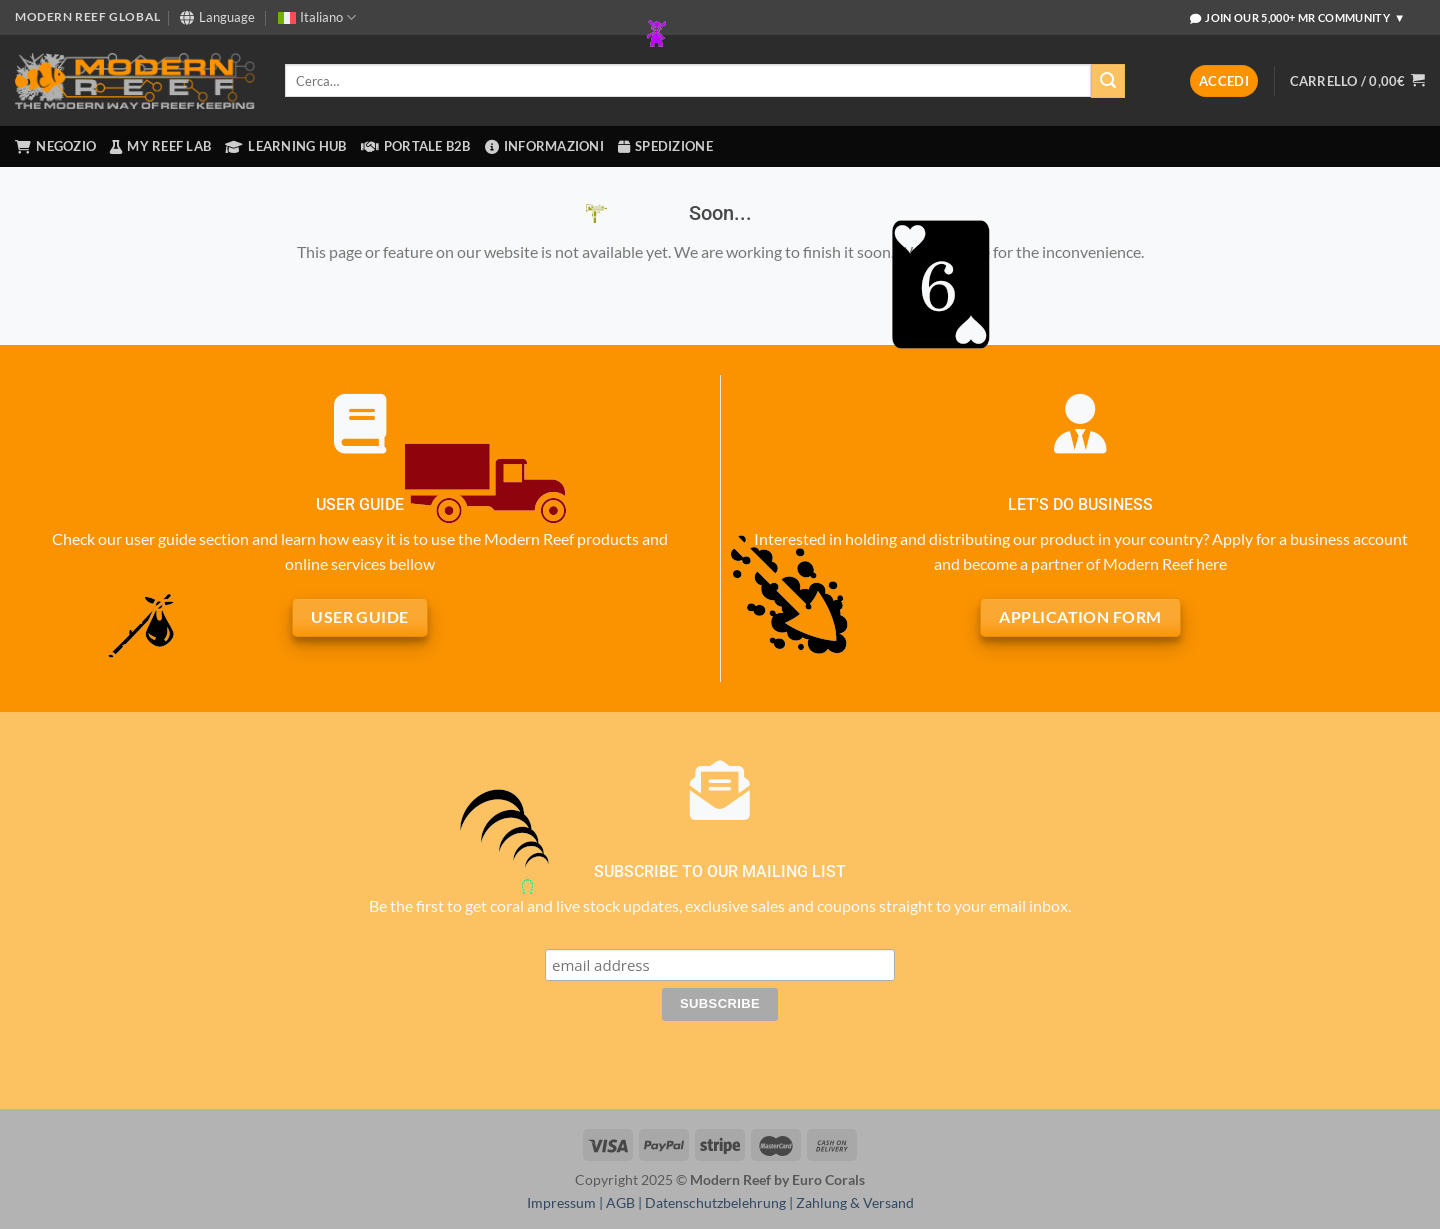  Describe the element at coordinates (788, 594) in the screenshot. I see `equip poison-tipped arrow or projectile` at that location.